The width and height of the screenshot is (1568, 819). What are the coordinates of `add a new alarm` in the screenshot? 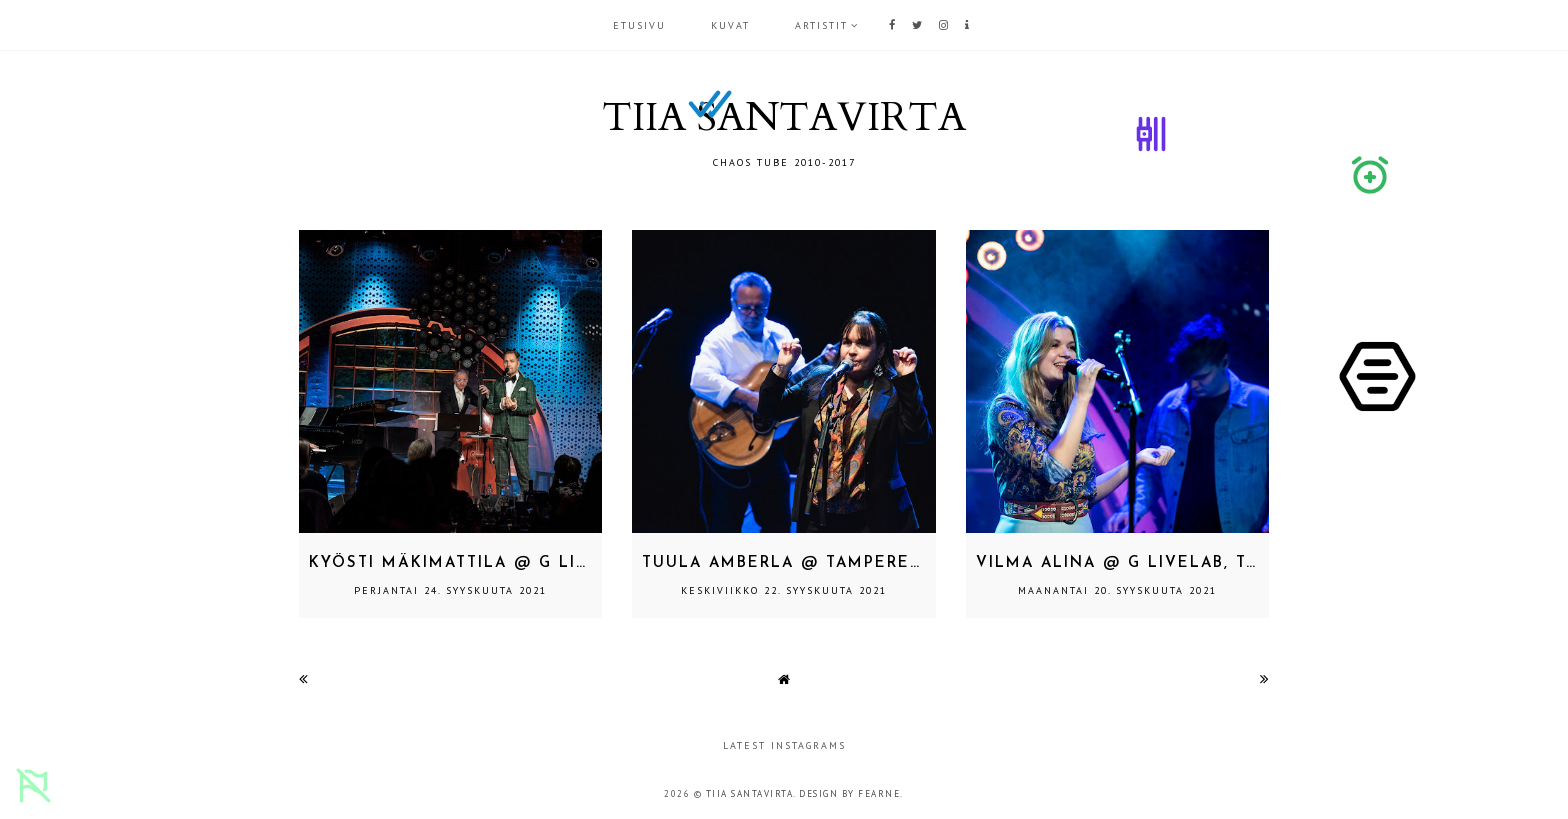 It's located at (1370, 175).